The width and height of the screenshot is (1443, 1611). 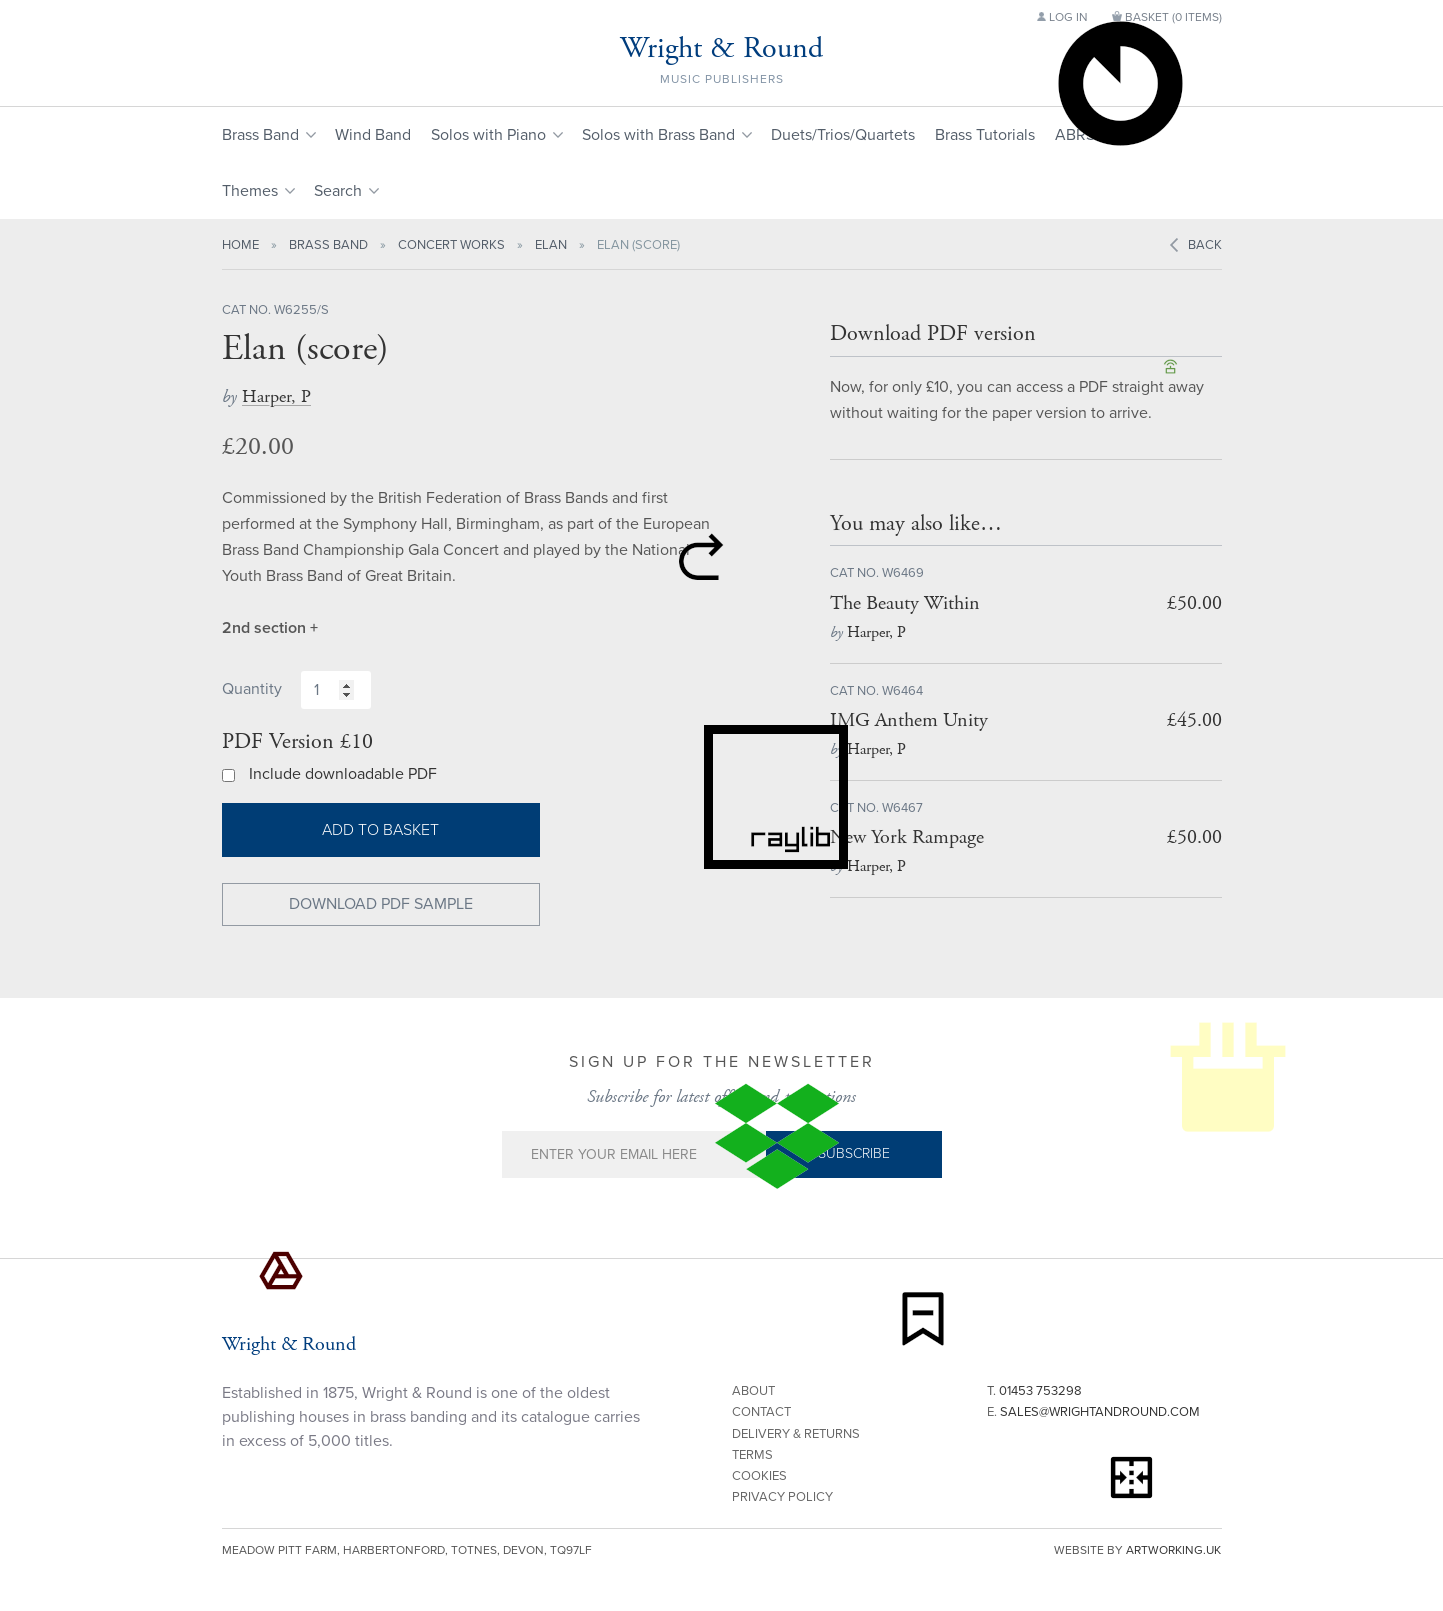 I want to click on loading progress indicator at approximately 70% complete, so click(x=1120, y=83).